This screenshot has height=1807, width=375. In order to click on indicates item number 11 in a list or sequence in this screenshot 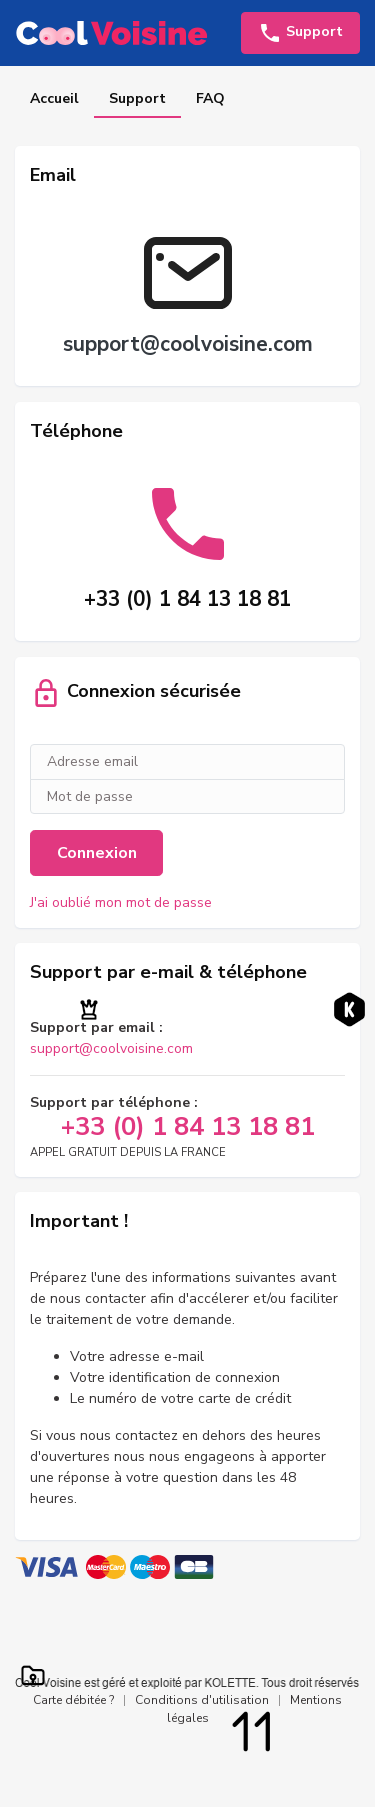, I will do `click(254, 1731)`.